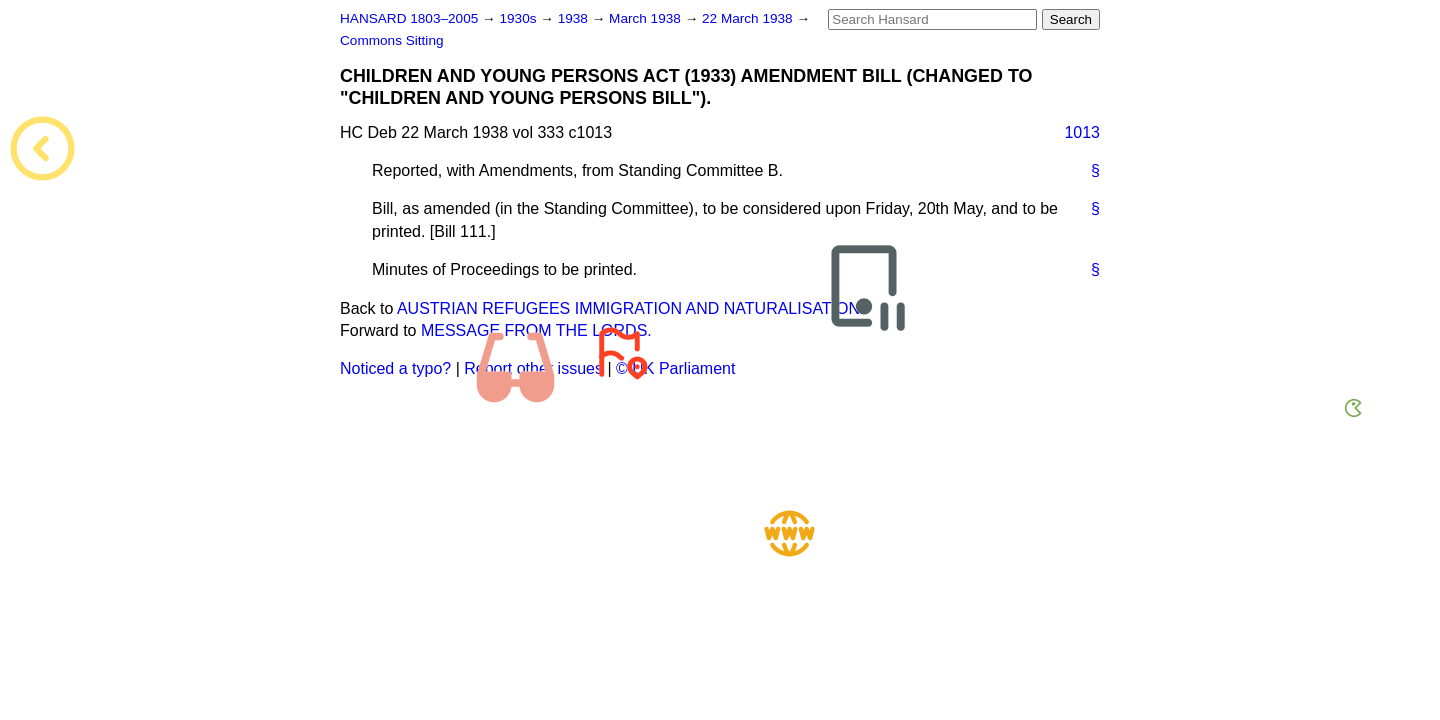  What do you see at coordinates (619, 351) in the screenshot?
I see `mark or flag a location on the map` at bounding box center [619, 351].